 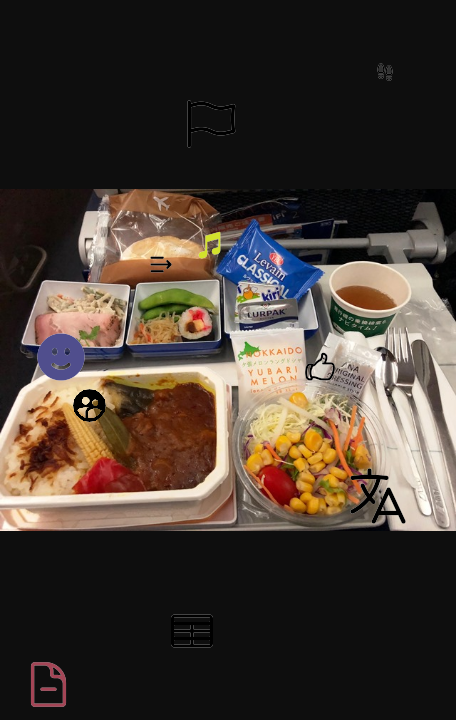 What do you see at coordinates (160, 264) in the screenshot?
I see `disable text wrapping in editor` at bounding box center [160, 264].